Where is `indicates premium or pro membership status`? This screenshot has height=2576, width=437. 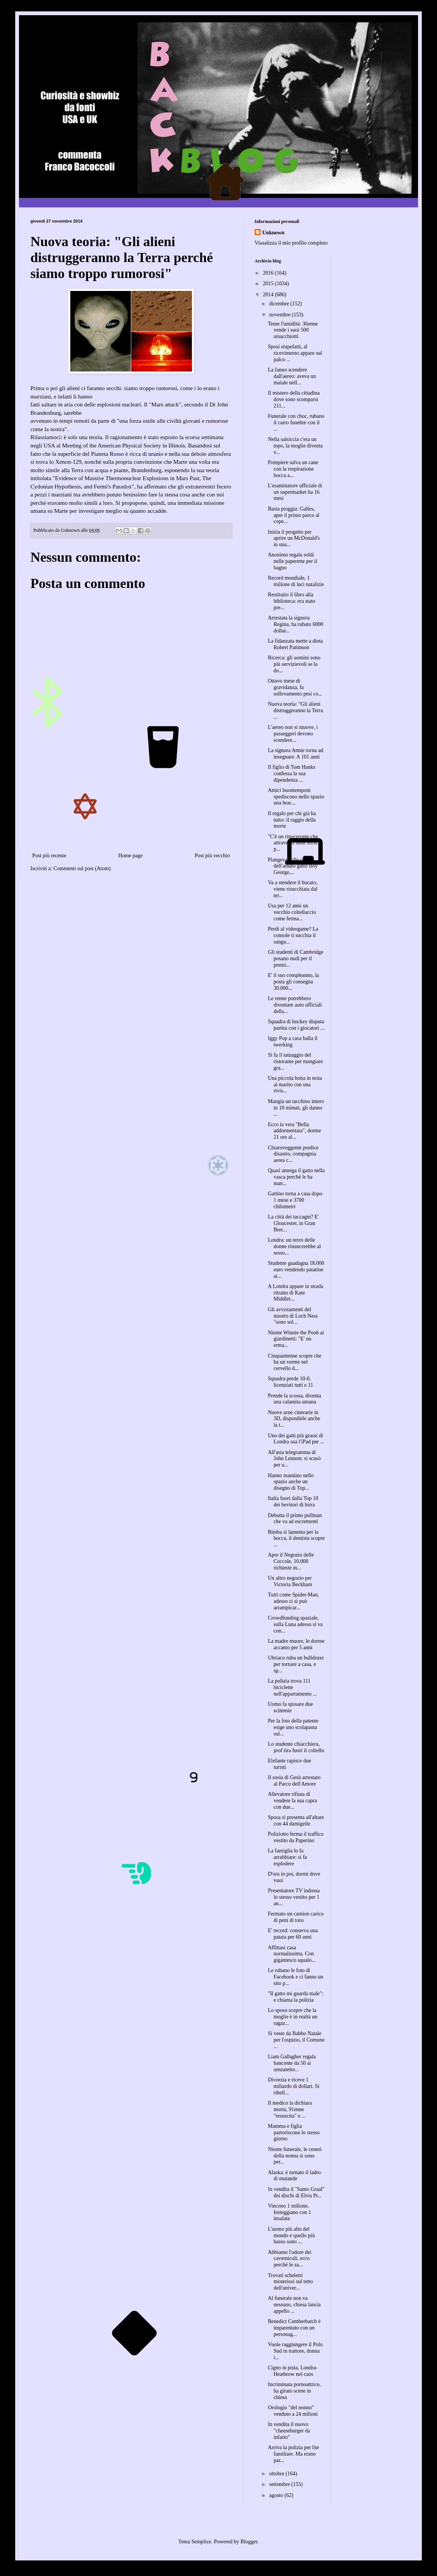 indicates premium or pro membership status is located at coordinates (134, 2333).